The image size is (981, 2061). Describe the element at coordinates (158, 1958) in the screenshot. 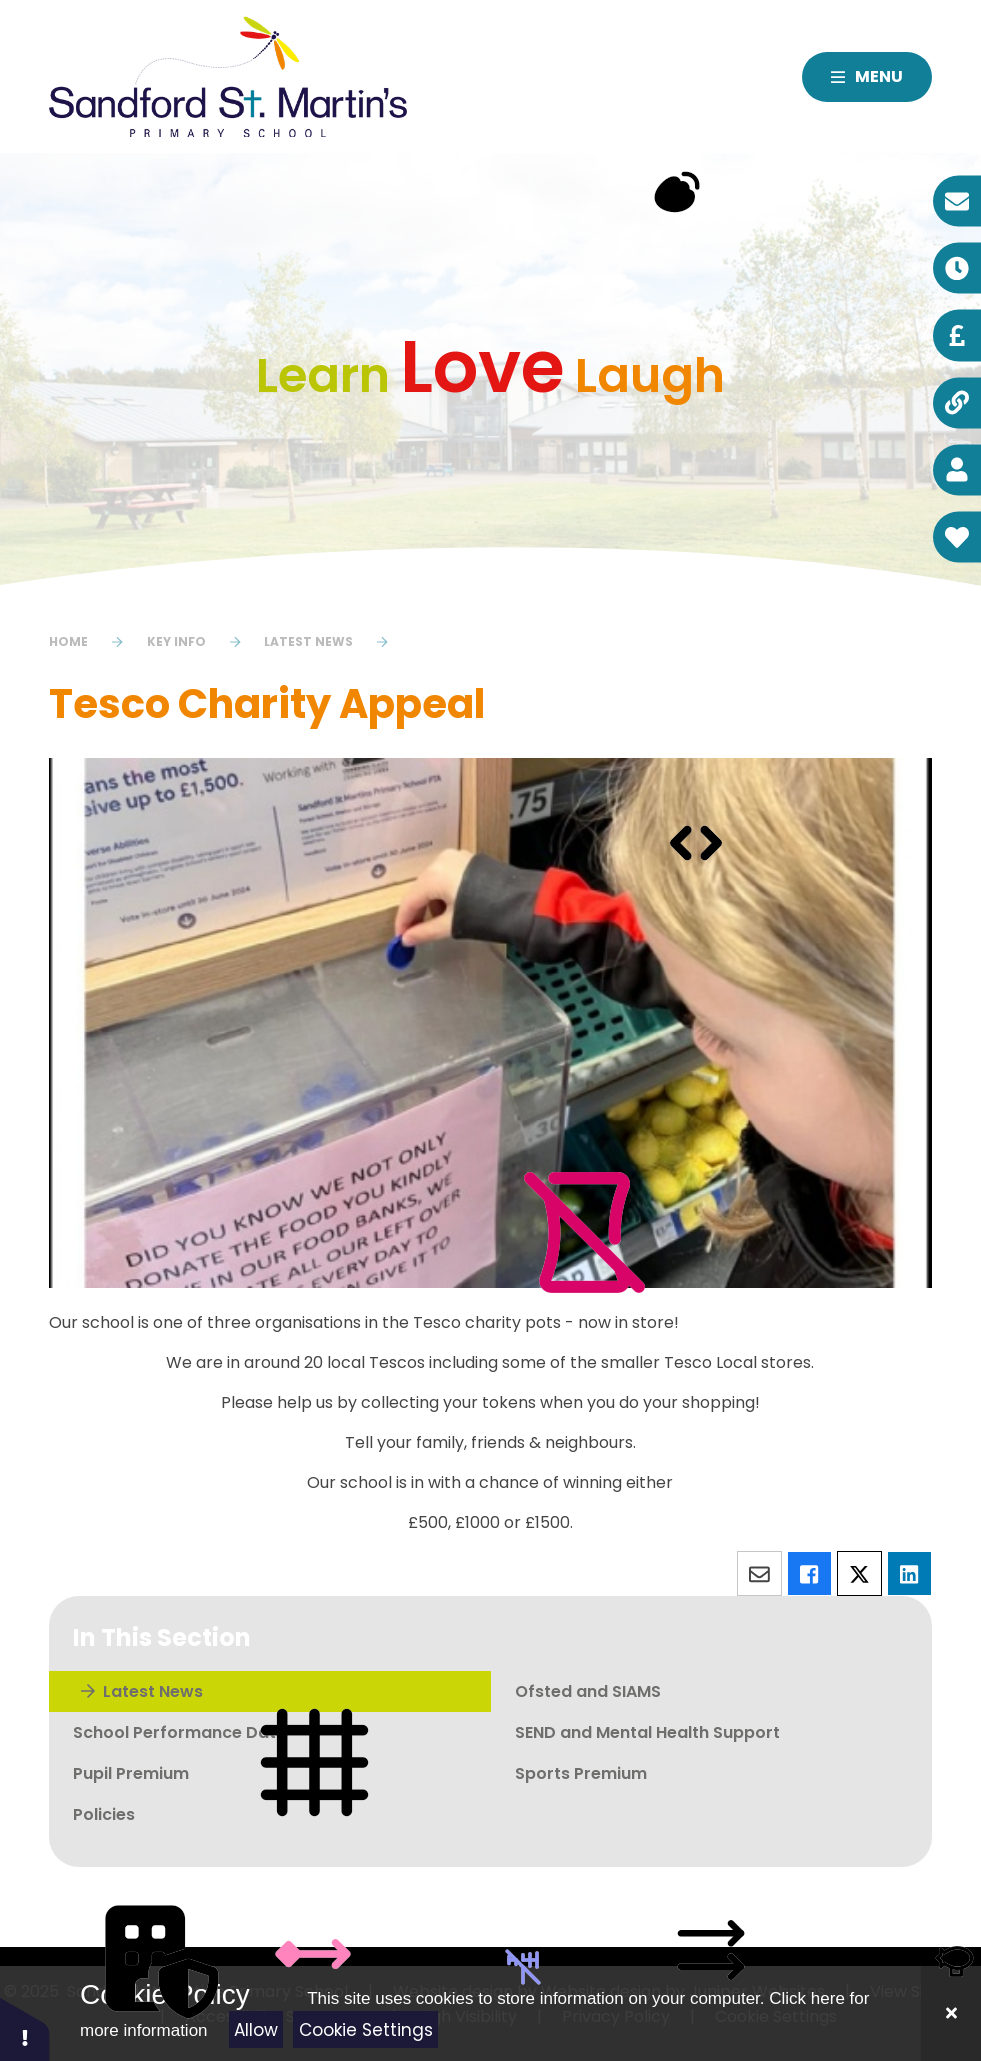

I see `access building security settings` at that location.